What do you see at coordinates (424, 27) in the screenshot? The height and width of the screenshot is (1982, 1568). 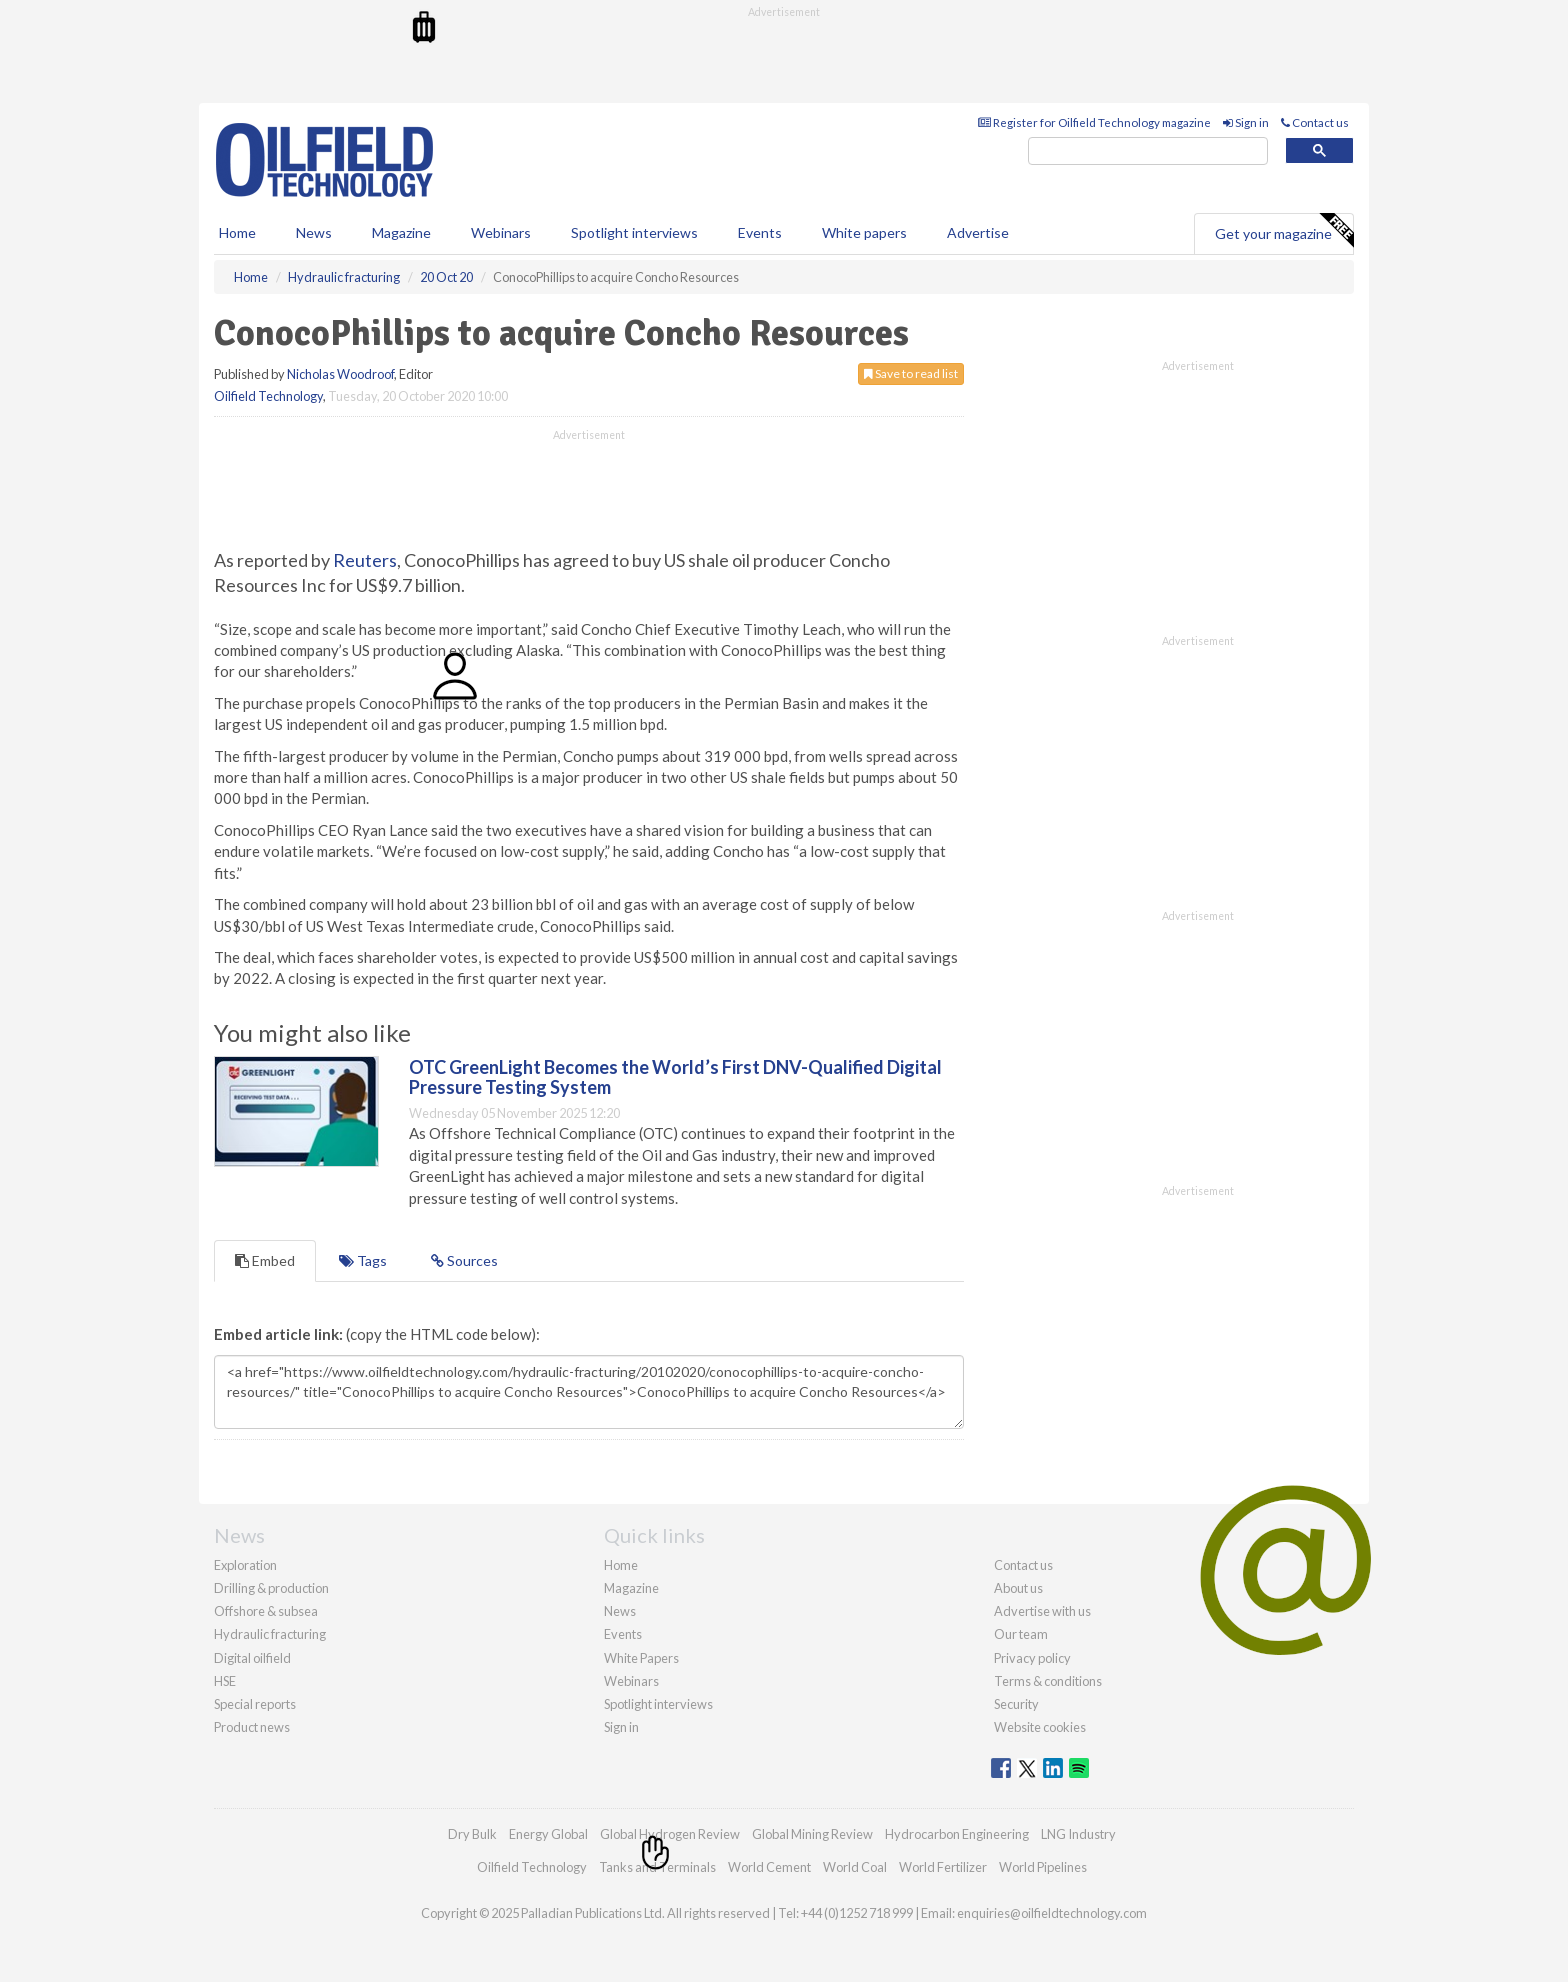 I see `access travel or trip information` at bounding box center [424, 27].